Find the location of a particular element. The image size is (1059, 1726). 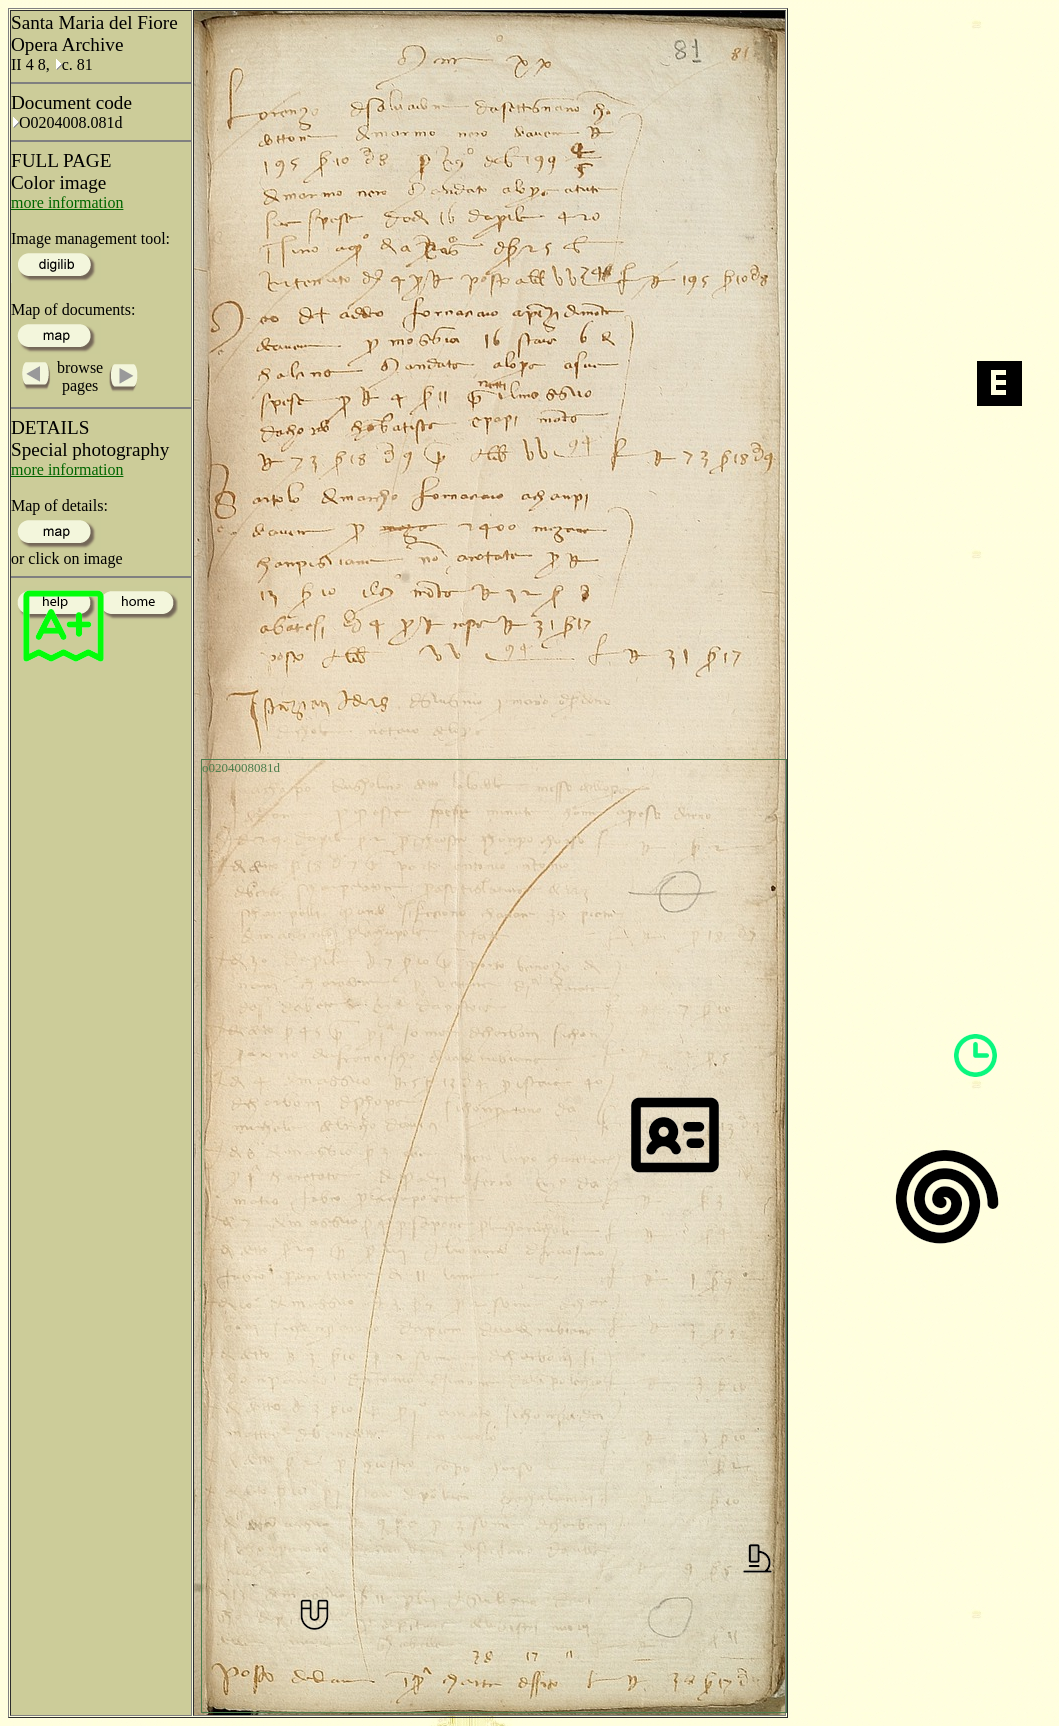

access research or scientific tools is located at coordinates (757, 1559).